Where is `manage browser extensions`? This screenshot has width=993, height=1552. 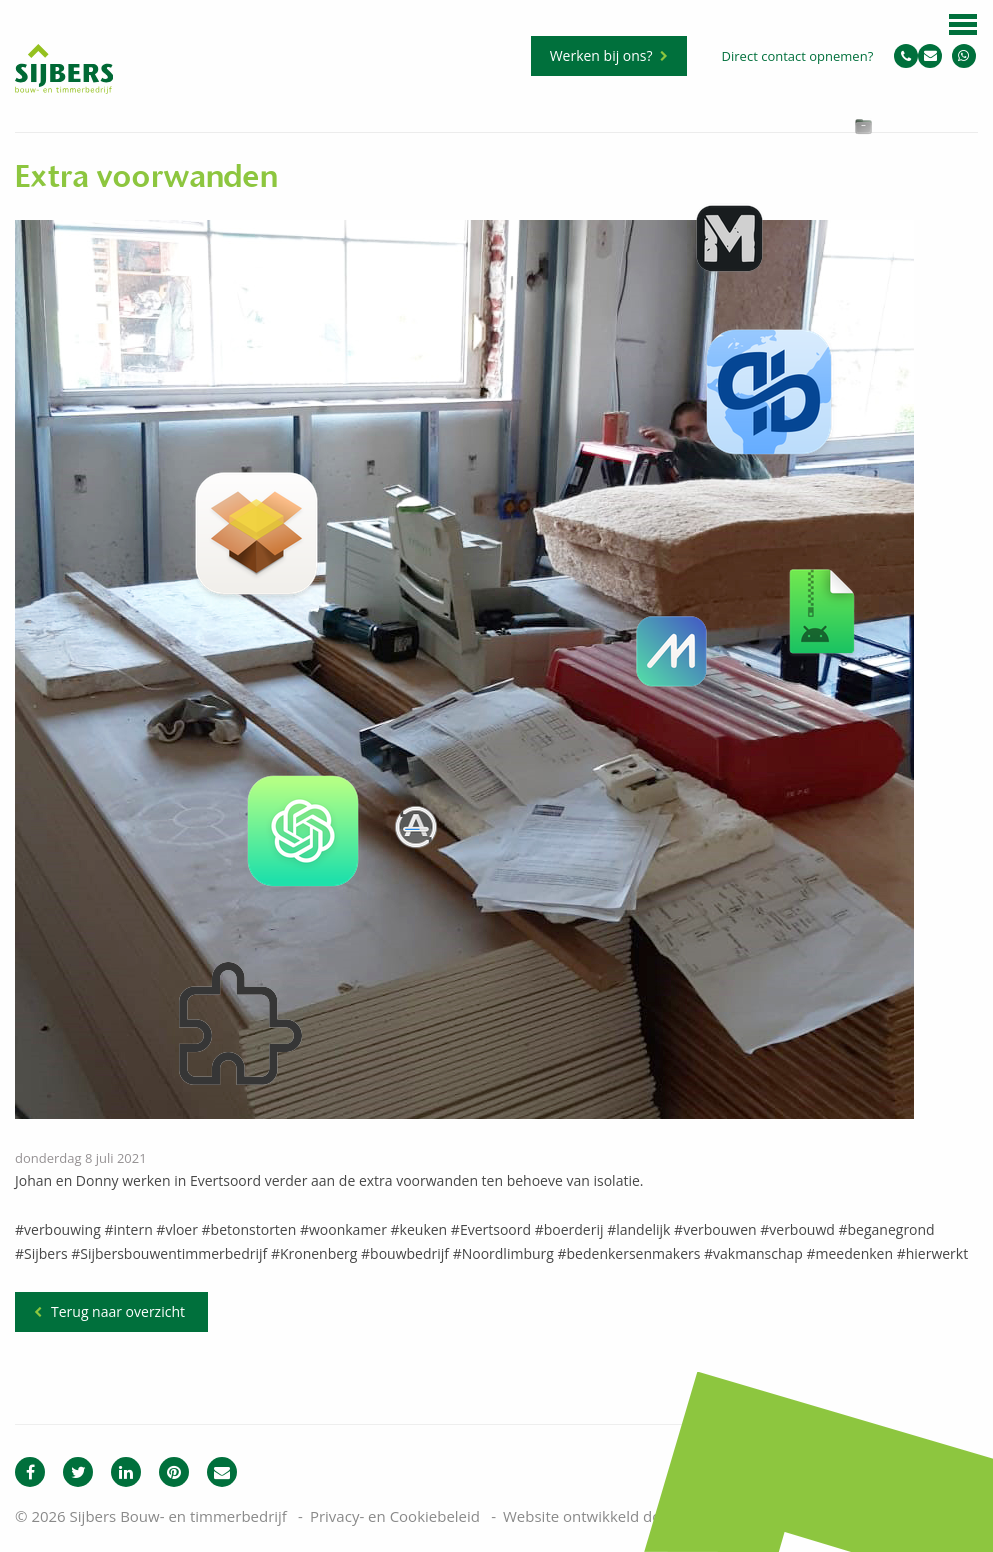
manage browser extensions is located at coordinates (236, 1027).